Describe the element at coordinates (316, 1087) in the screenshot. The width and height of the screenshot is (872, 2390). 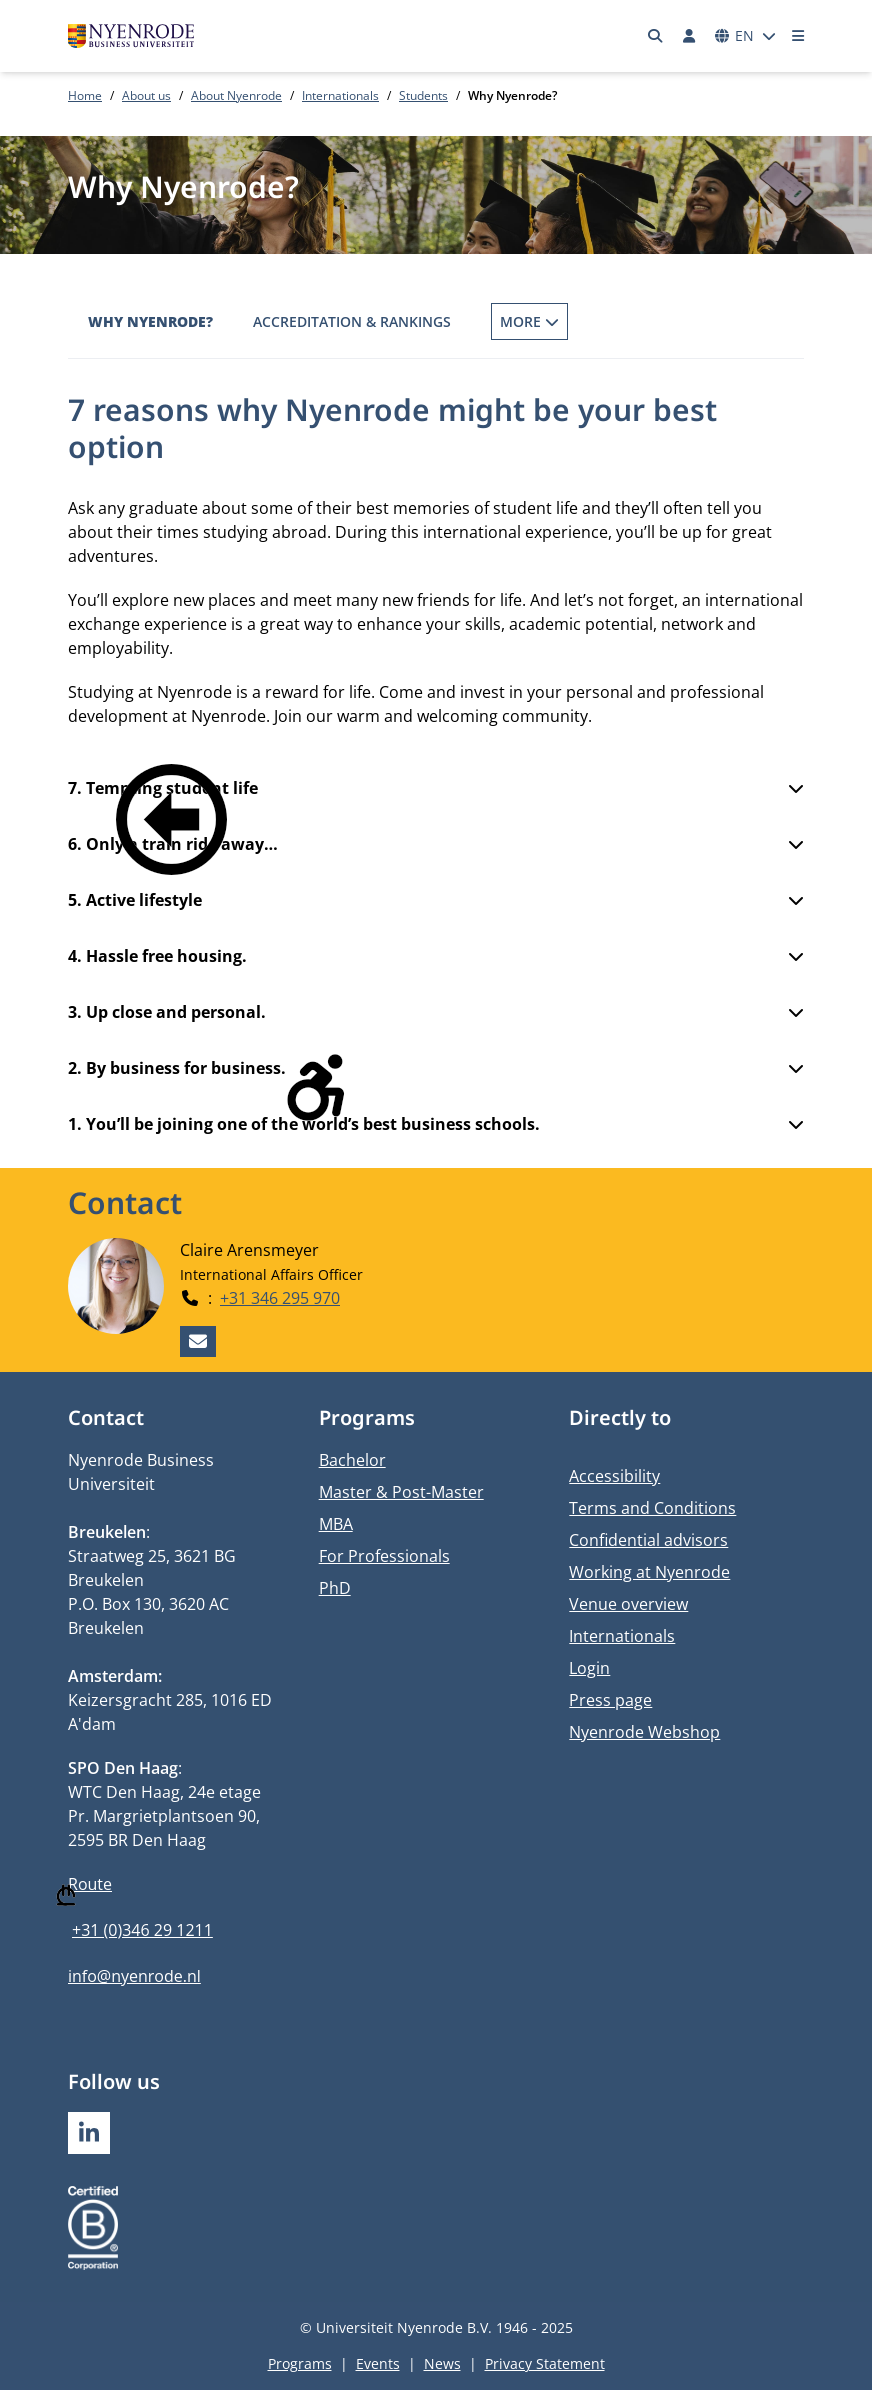
I see `indicates wheelchair accessibility` at that location.